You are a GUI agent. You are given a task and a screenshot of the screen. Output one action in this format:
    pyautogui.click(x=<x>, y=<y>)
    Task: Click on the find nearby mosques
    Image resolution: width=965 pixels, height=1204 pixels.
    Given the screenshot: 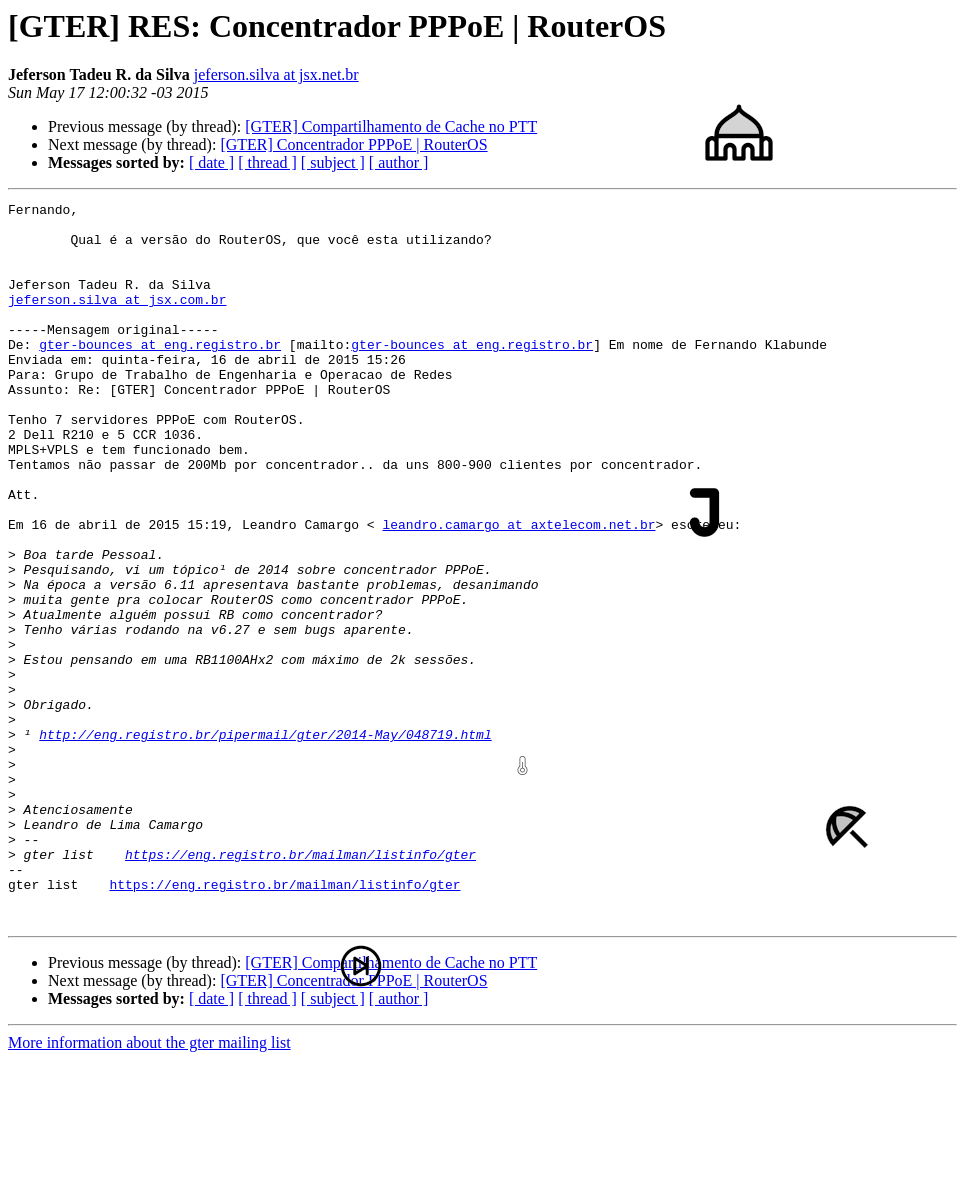 What is the action you would take?
    pyautogui.click(x=739, y=136)
    